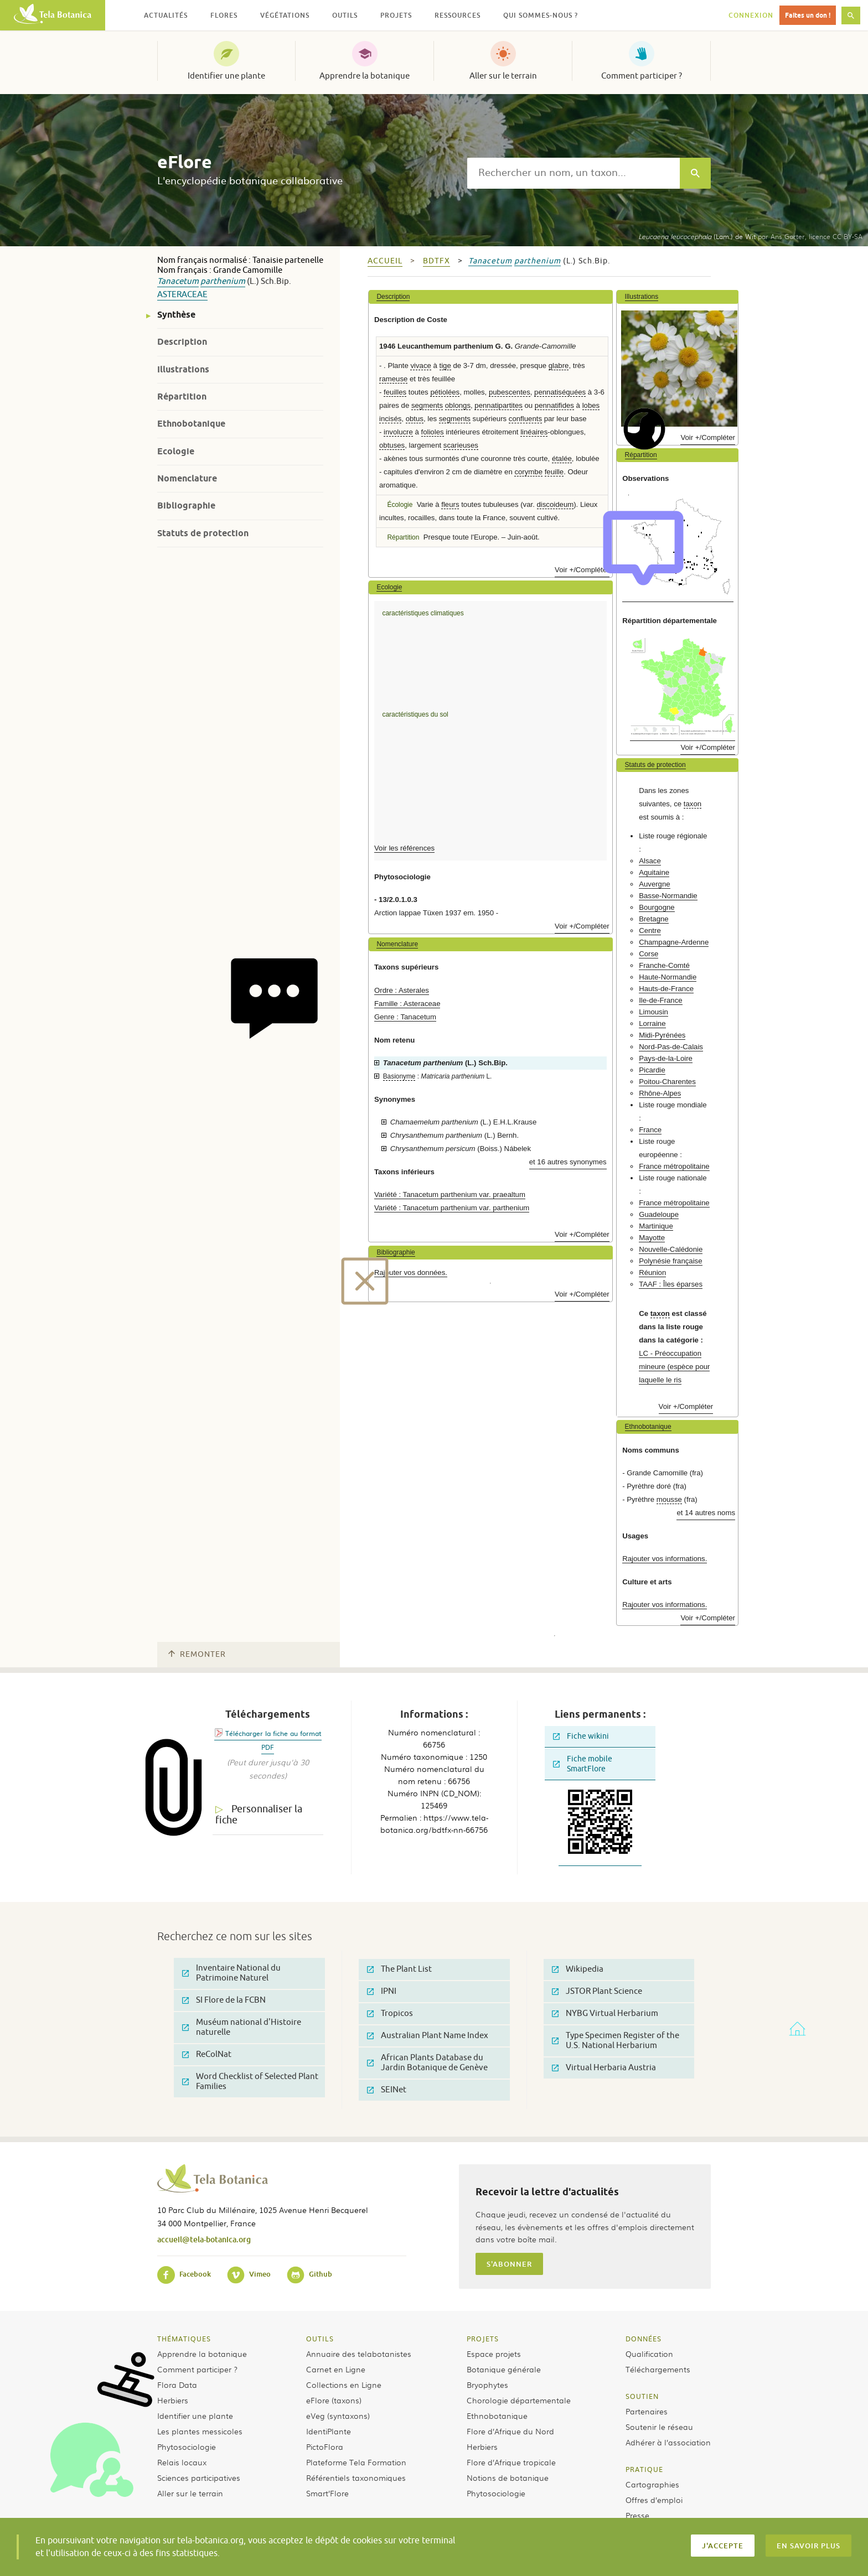  I want to click on view connected conversations or message threads, so click(90, 2458).